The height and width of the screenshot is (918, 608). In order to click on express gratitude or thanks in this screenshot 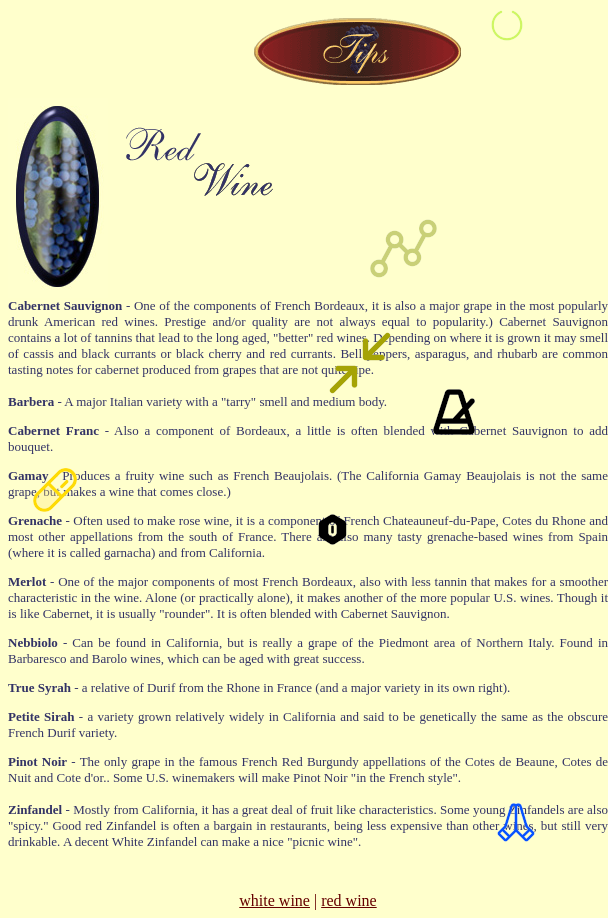, I will do `click(516, 823)`.